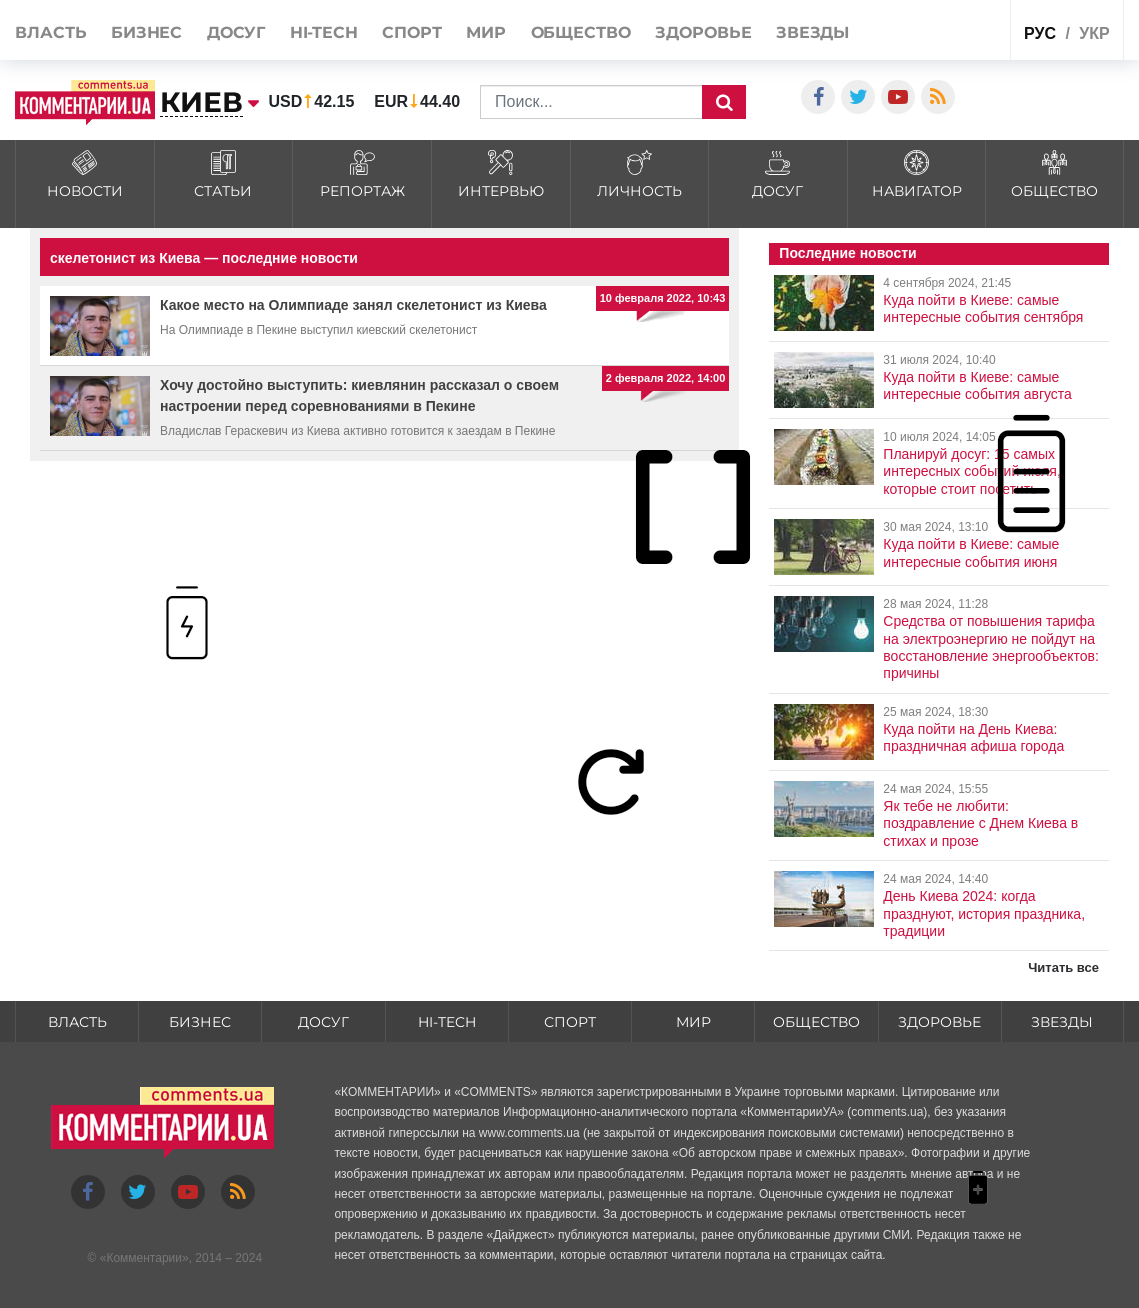 This screenshot has height=1308, width=1139. Describe the element at coordinates (611, 782) in the screenshot. I see `redo the last undone action` at that location.